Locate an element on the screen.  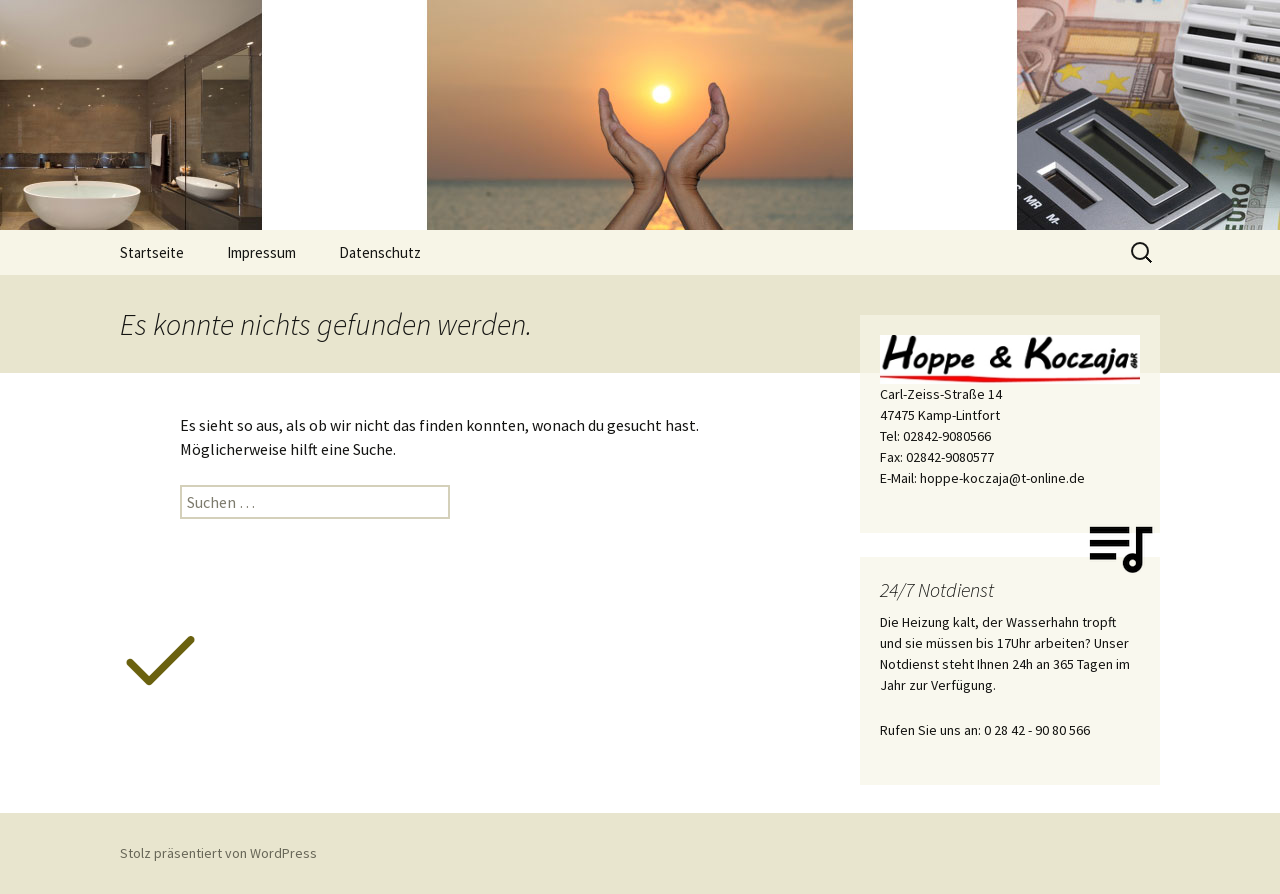
view music queue or playlist is located at coordinates (1119, 546).